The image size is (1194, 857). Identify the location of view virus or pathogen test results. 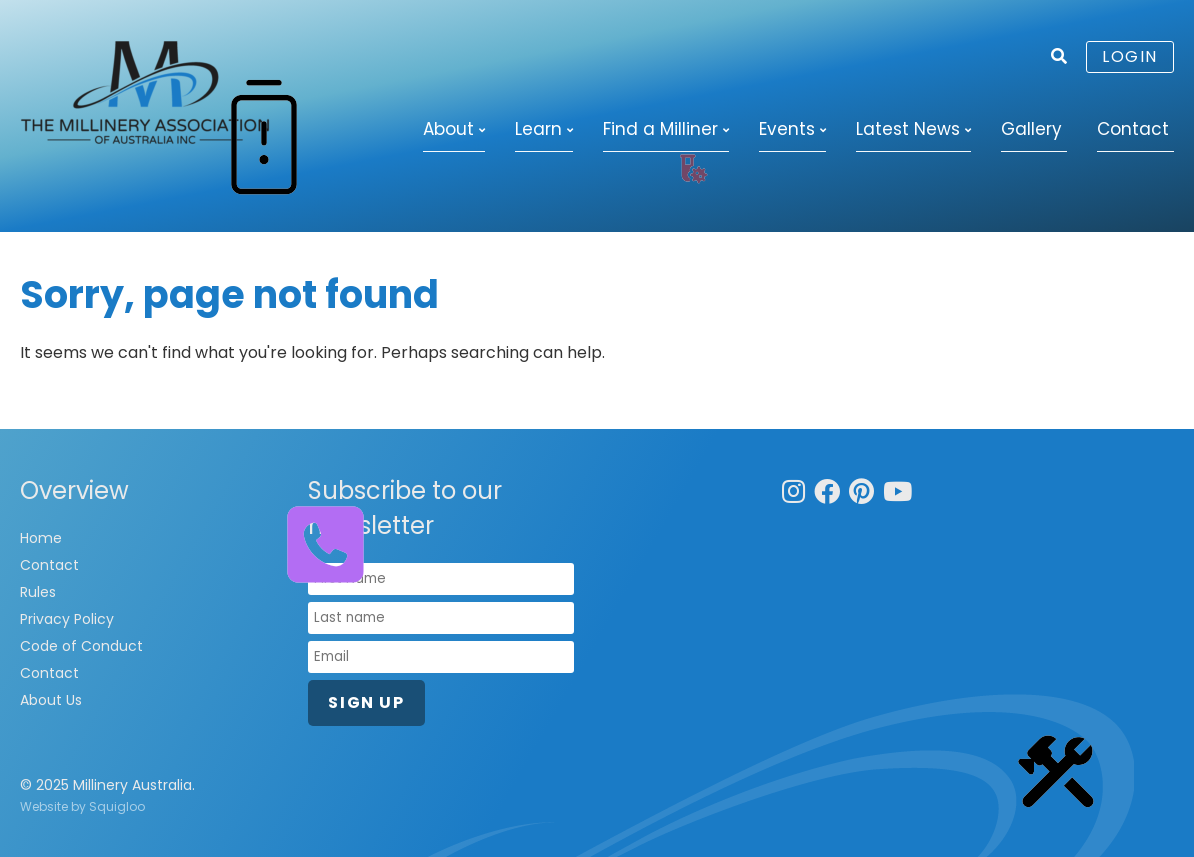
(692, 168).